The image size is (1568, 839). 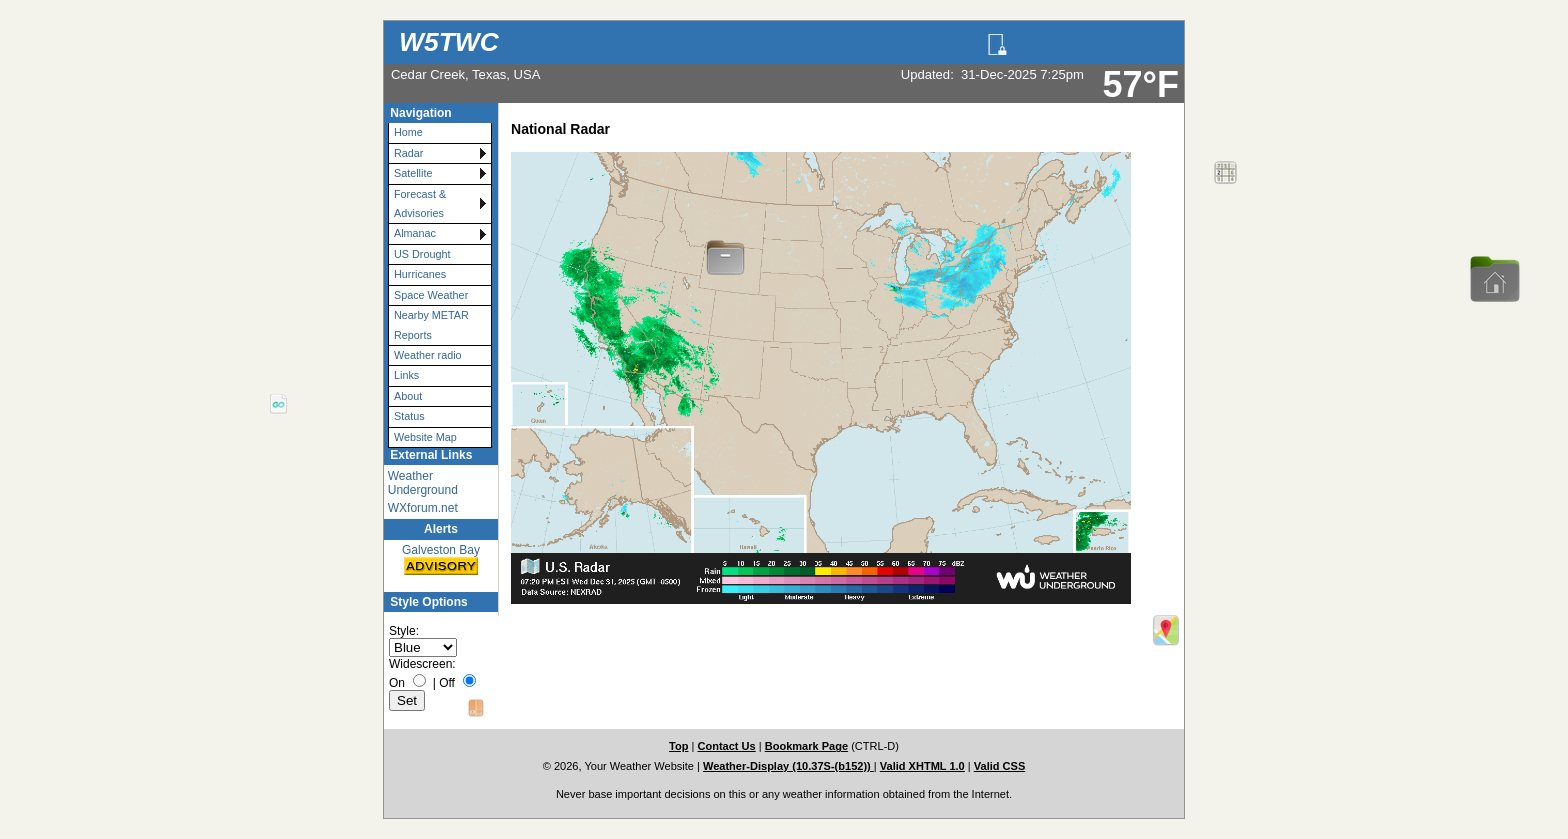 I want to click on open the file manager application, so click(x=725, y=257).